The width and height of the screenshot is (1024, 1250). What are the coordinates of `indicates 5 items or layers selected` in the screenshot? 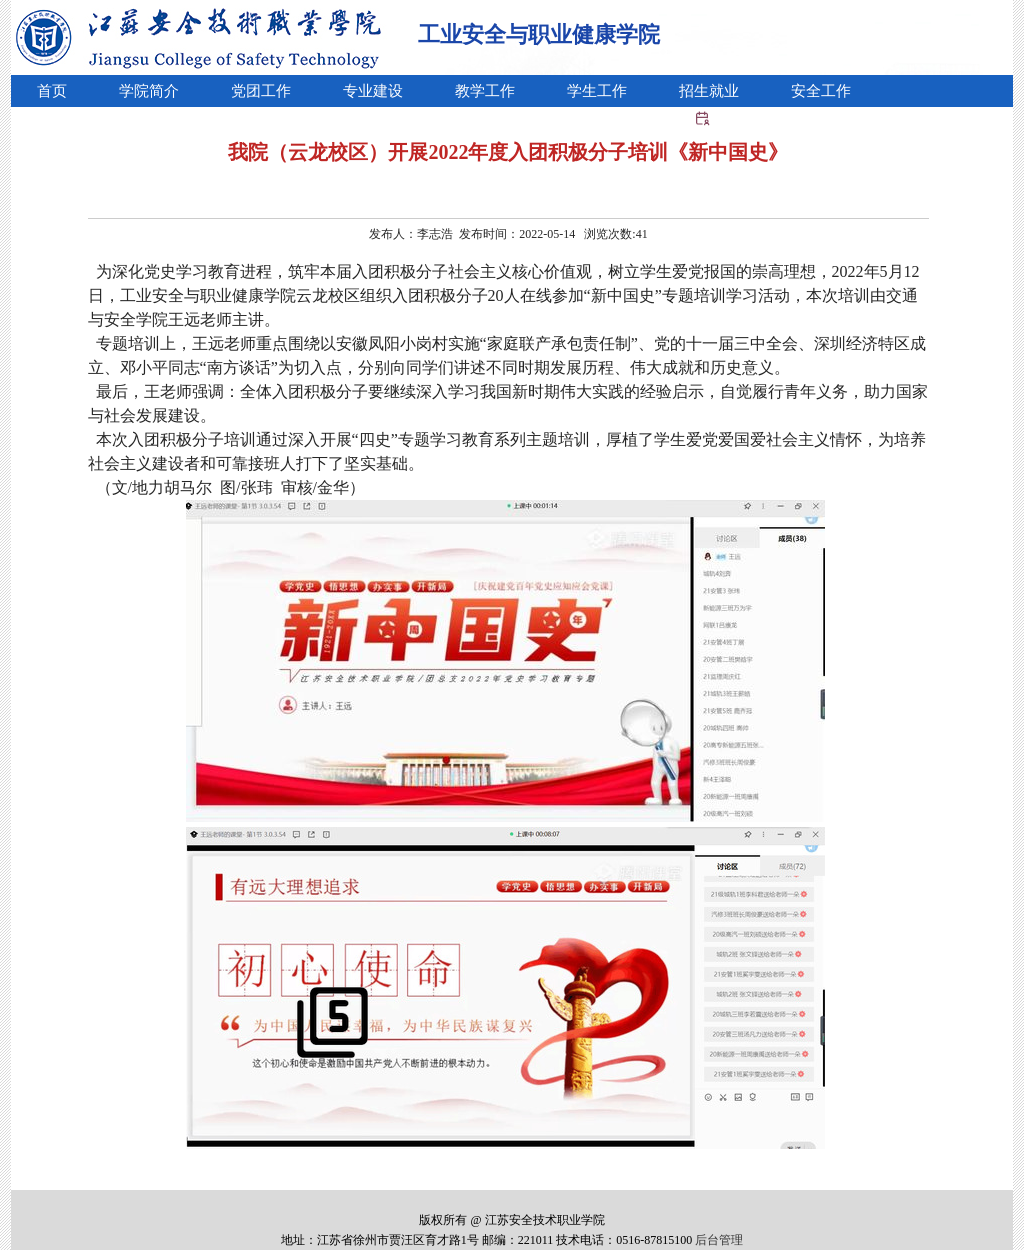 It's located at (332, 1022).